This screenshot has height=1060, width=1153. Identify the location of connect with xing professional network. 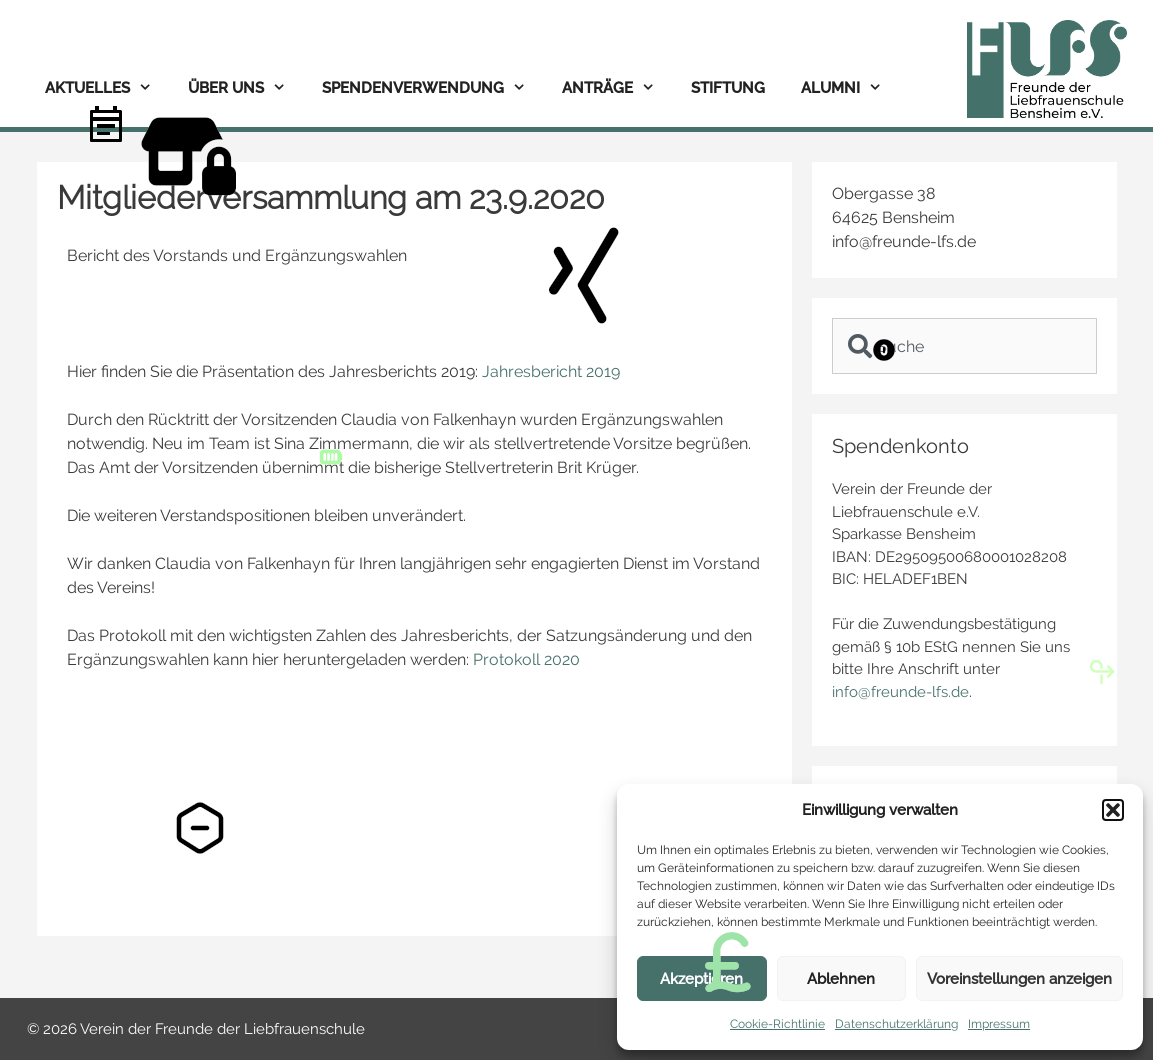
(582, 275).